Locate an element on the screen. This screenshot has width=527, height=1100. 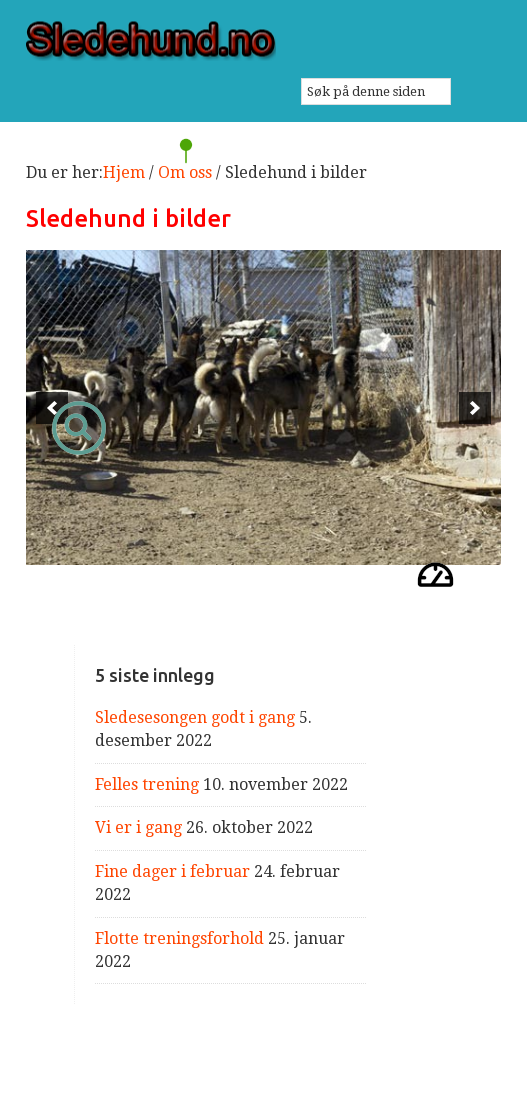
mark a location on the map is located at coordinates (186, 151).